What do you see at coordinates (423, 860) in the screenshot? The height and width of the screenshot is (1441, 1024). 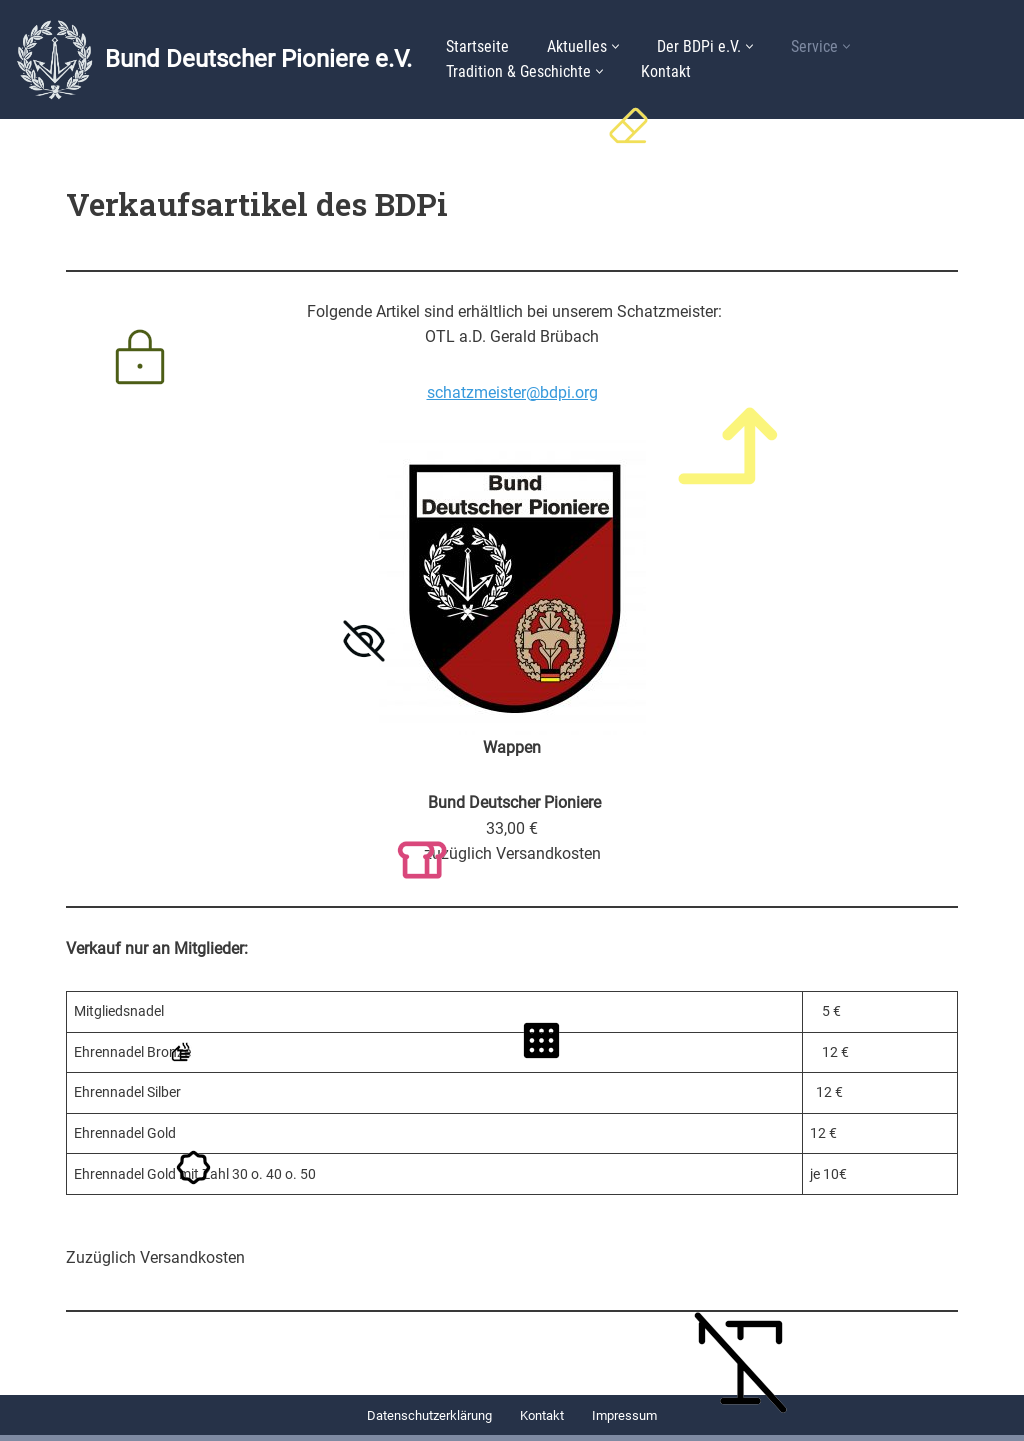 I see `access bakery or bread-related content` at bounding box center [423, 860].